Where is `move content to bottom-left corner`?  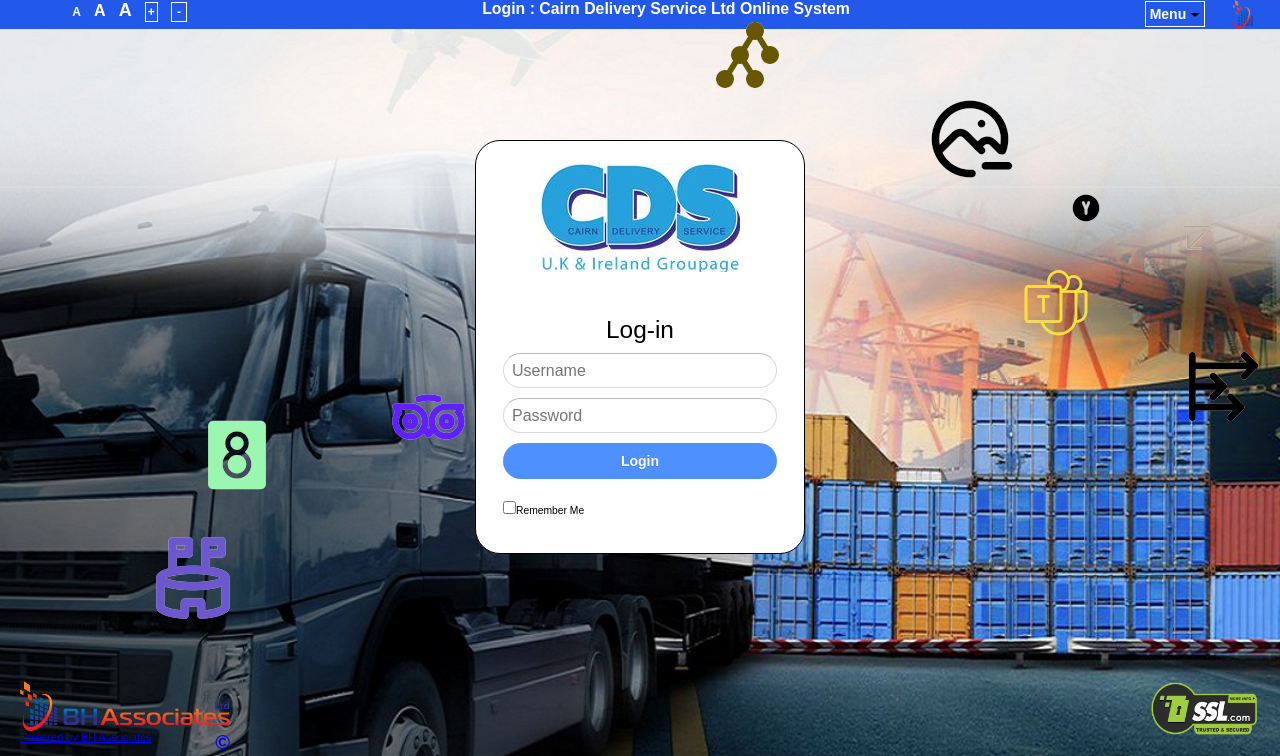
move content to bottom-left corner is located at coordinates (1195, 237).